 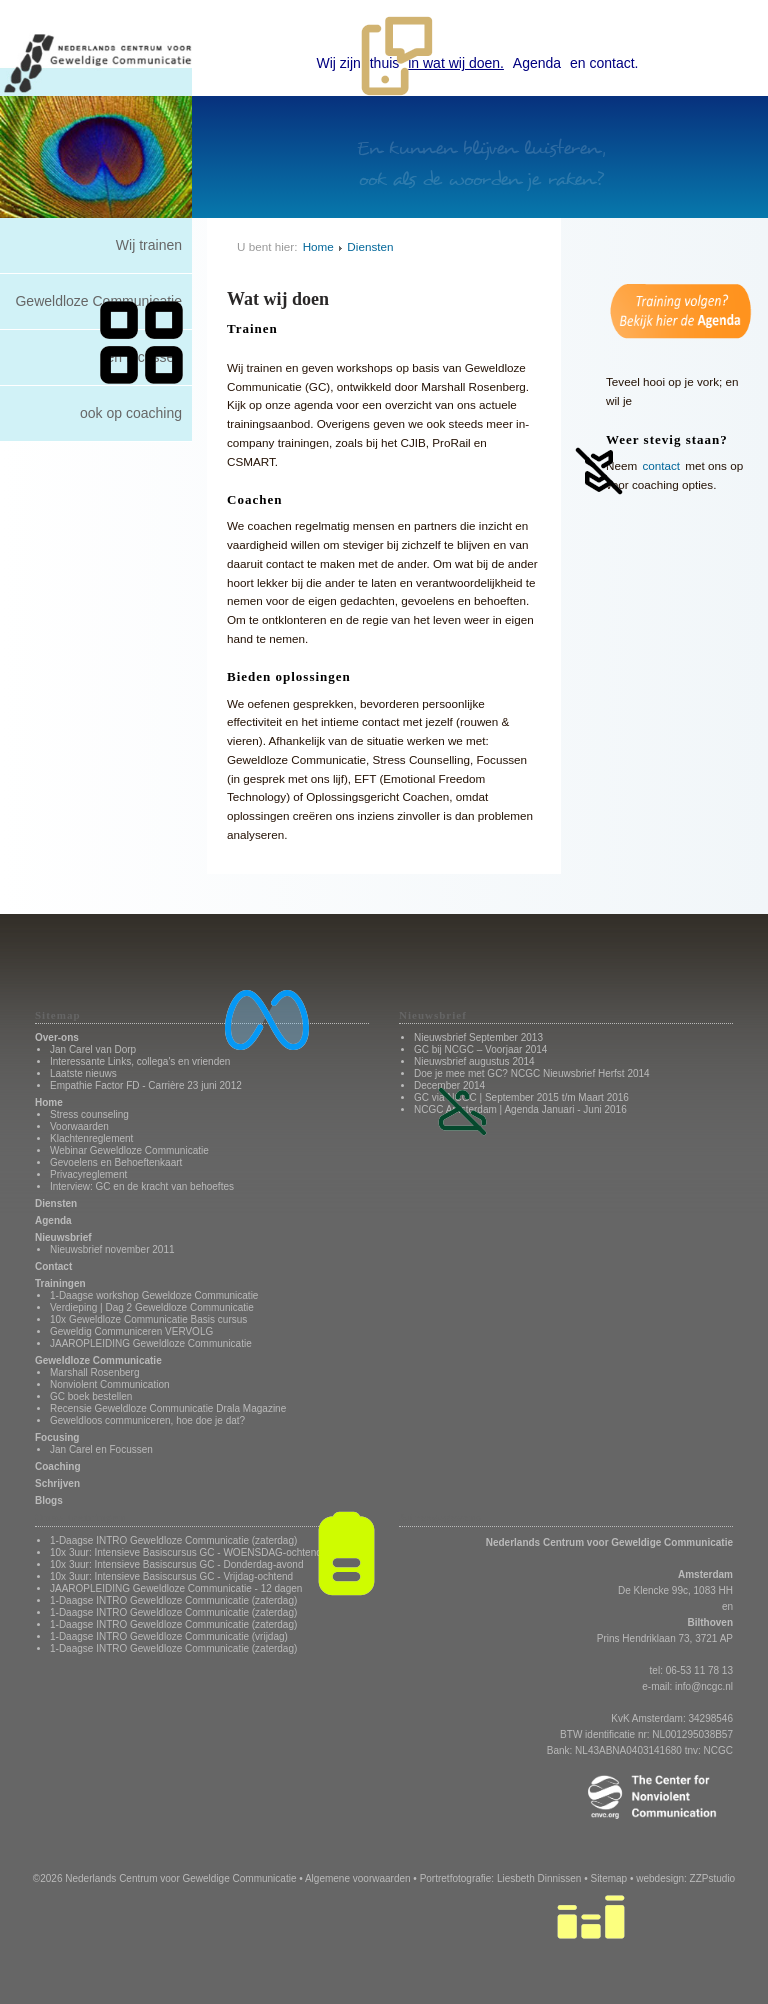 What do you see at coordinates (141, 342) in the screenshot?
I see `open app grid or launcher` at bounding box center [141, 342].